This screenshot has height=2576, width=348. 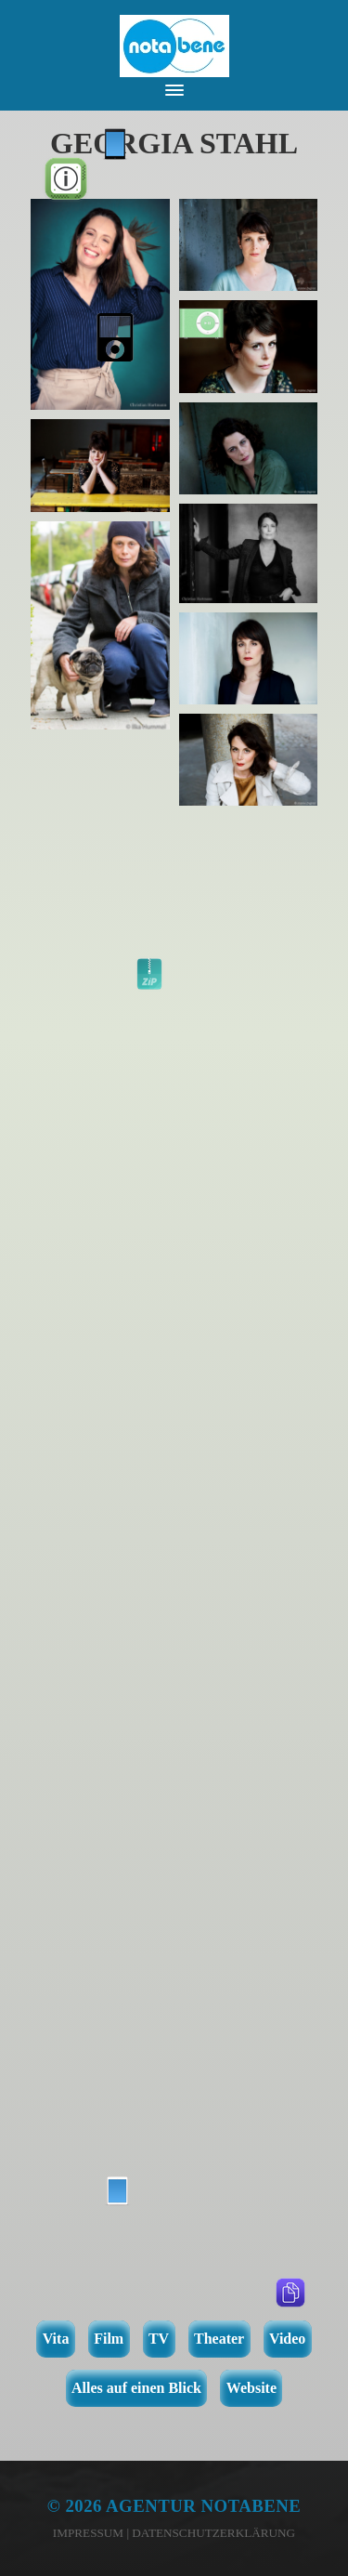 I want to click on duplicate or copy a document, so click(x=290, y=2293).